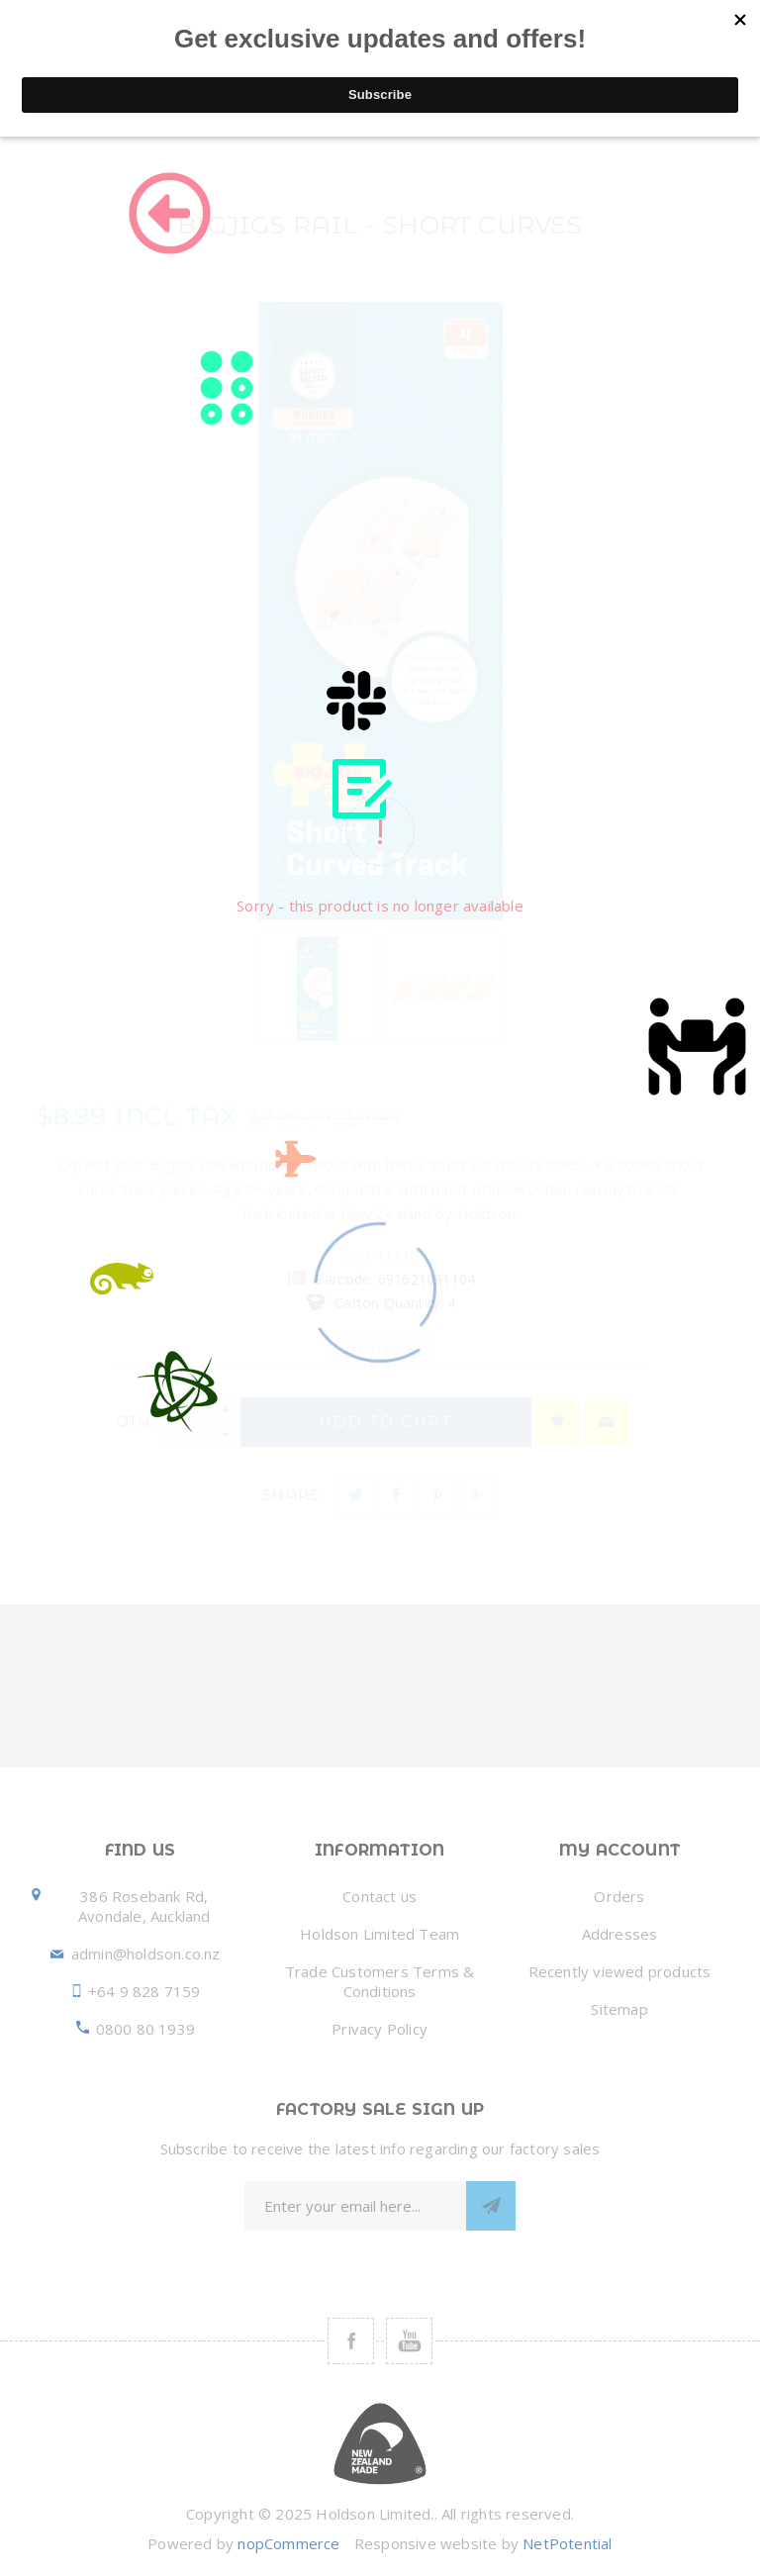 This screenshot has width=760, height=2576. Describe the element at coordinates (356, 701) in the screenshot. I see `open Slack messaging app` at that location.